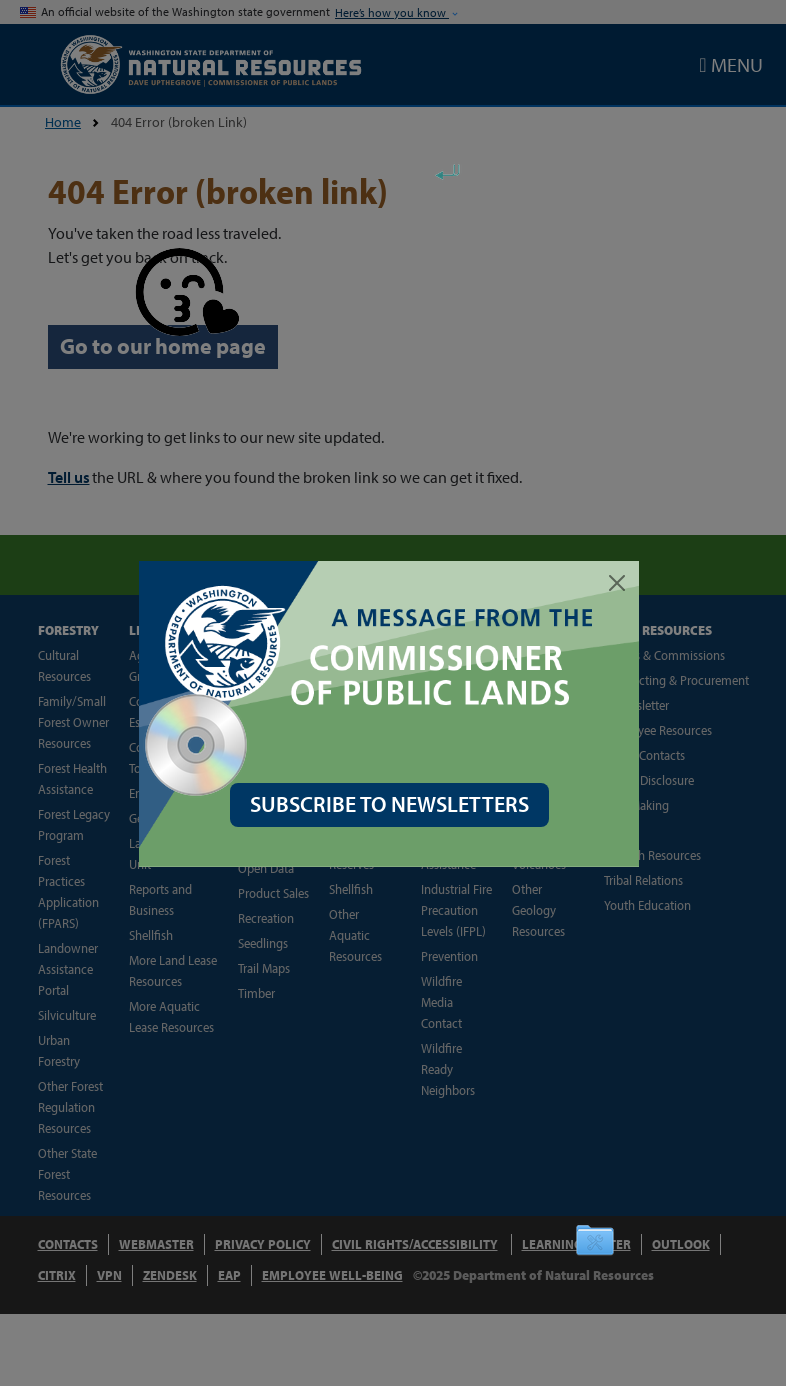 The image size is (786, 1386). What do you see at coordinates (595, 1240) in the screenshot?
I see `open the utilities folder` at bounding box center [595, 1240].